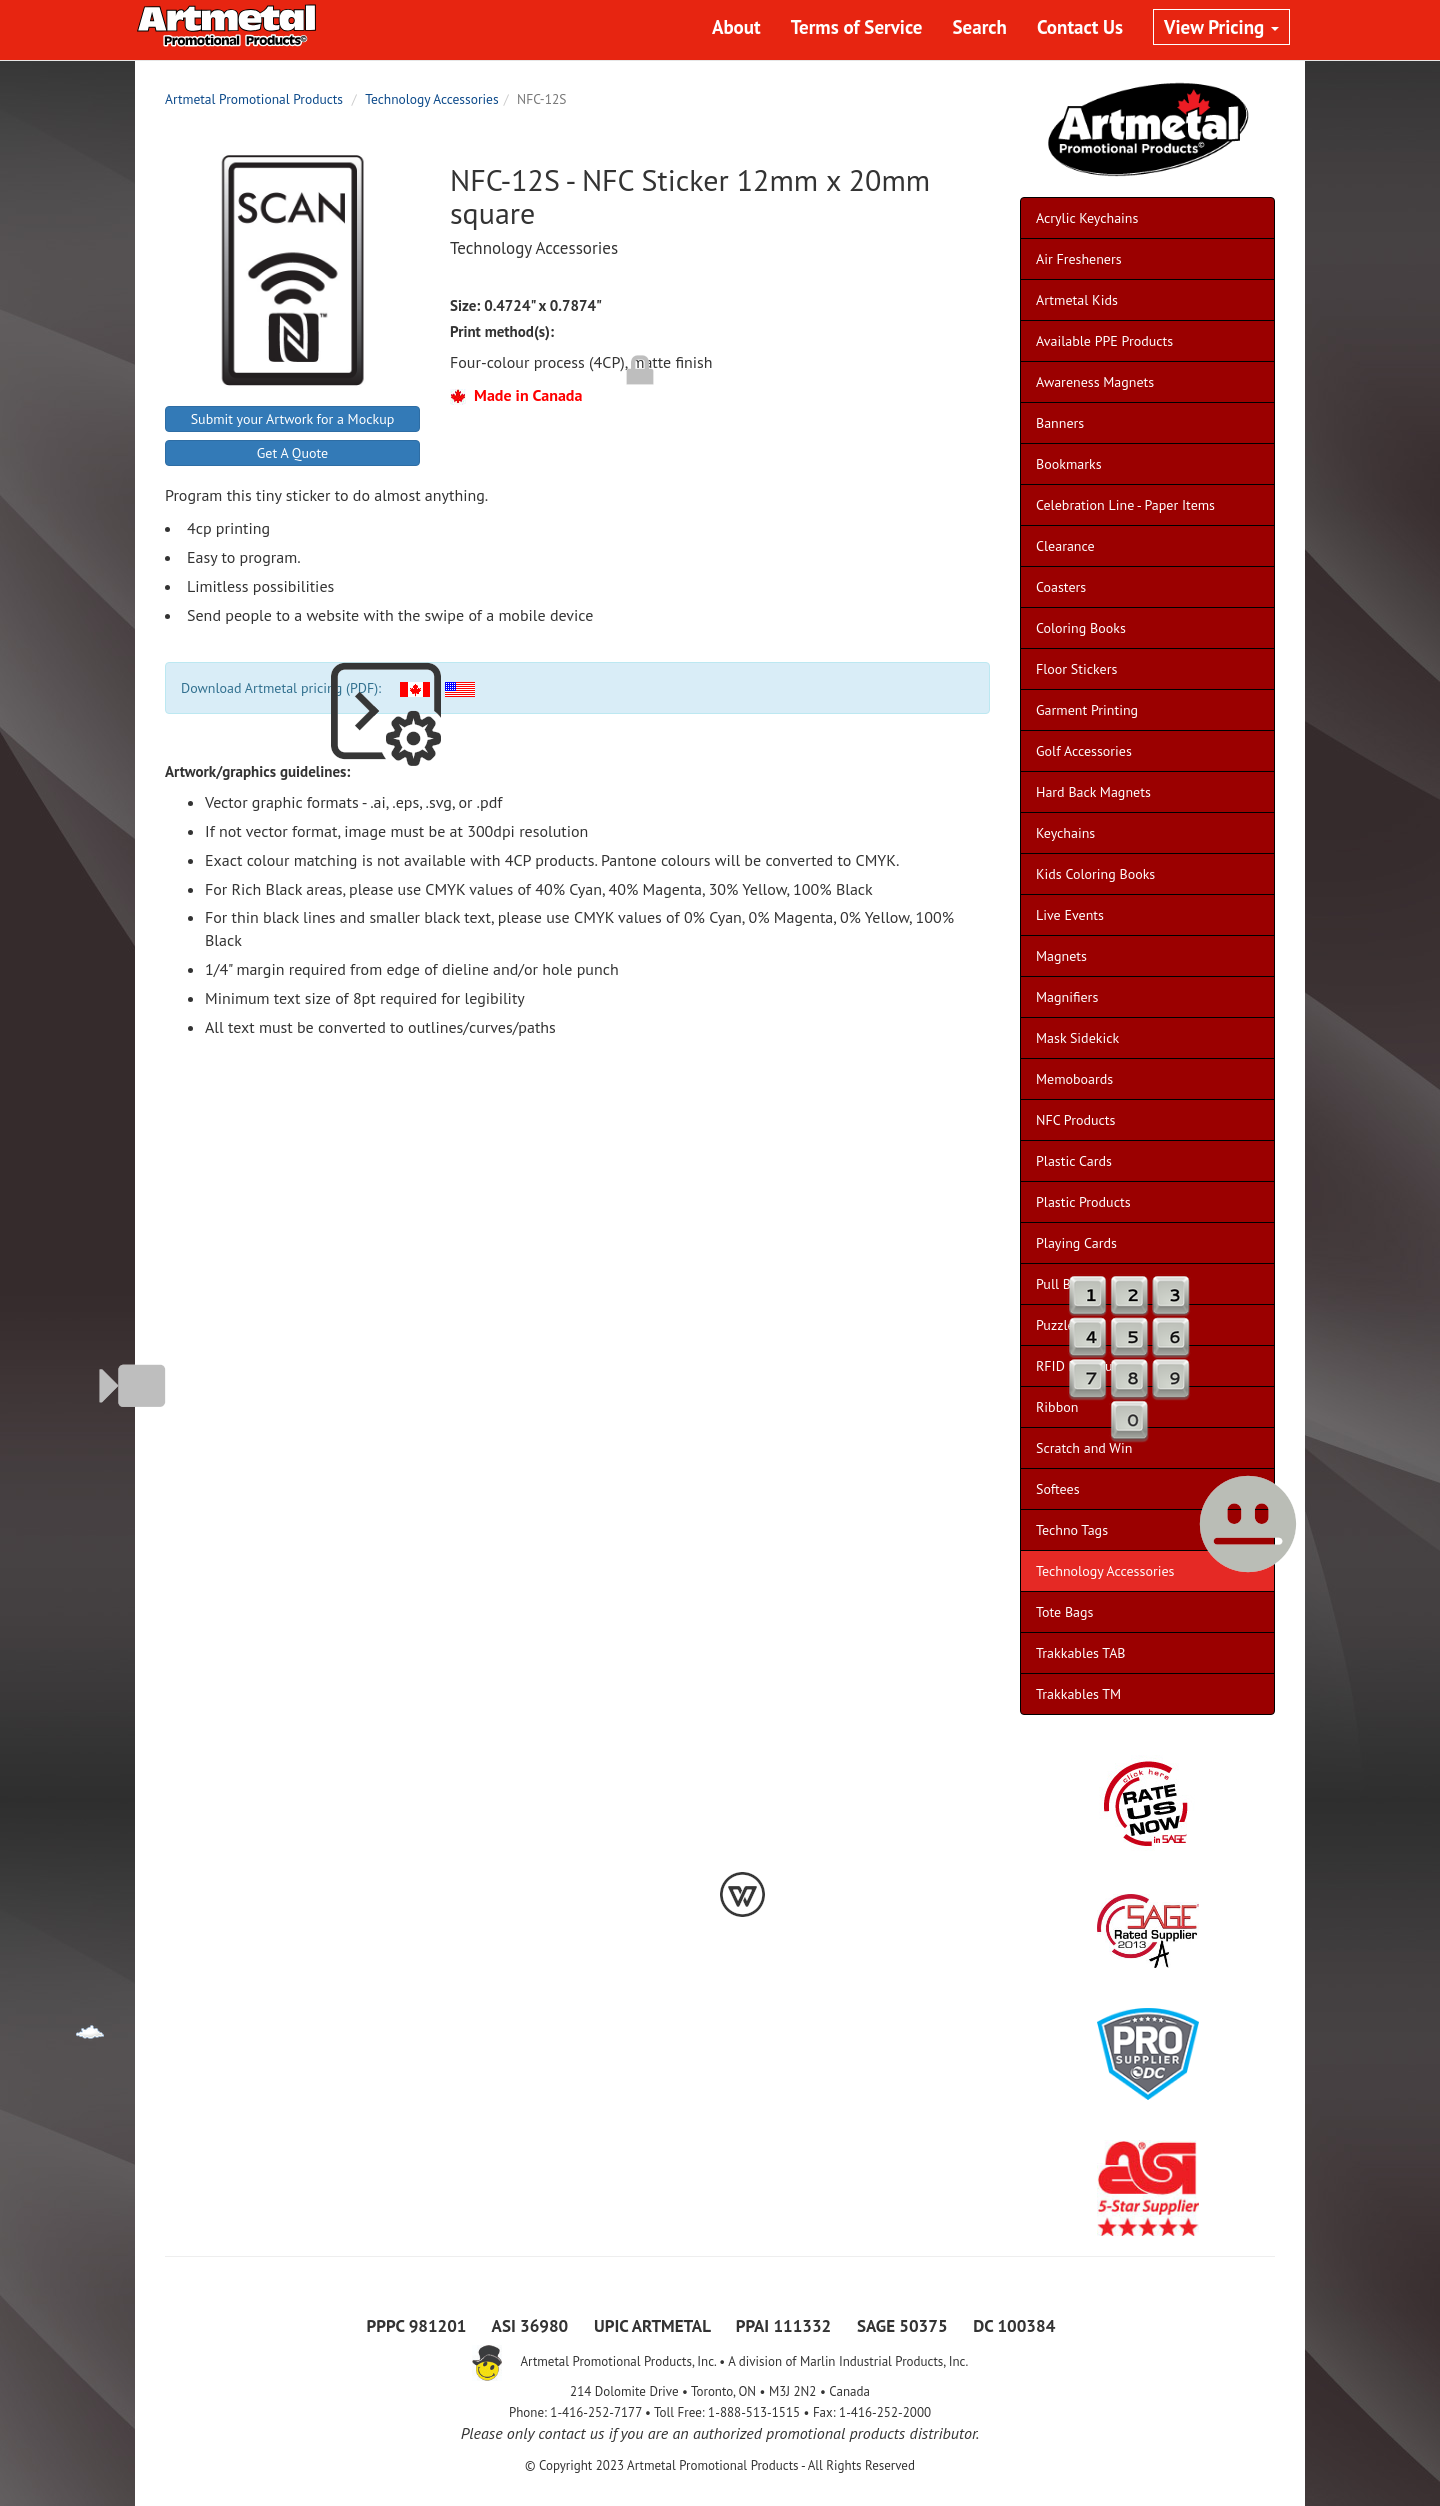  What do you see at coordinates (386, 711) in the screenshot?
I see `open terminal preferences` at bounding box center [386, 711].